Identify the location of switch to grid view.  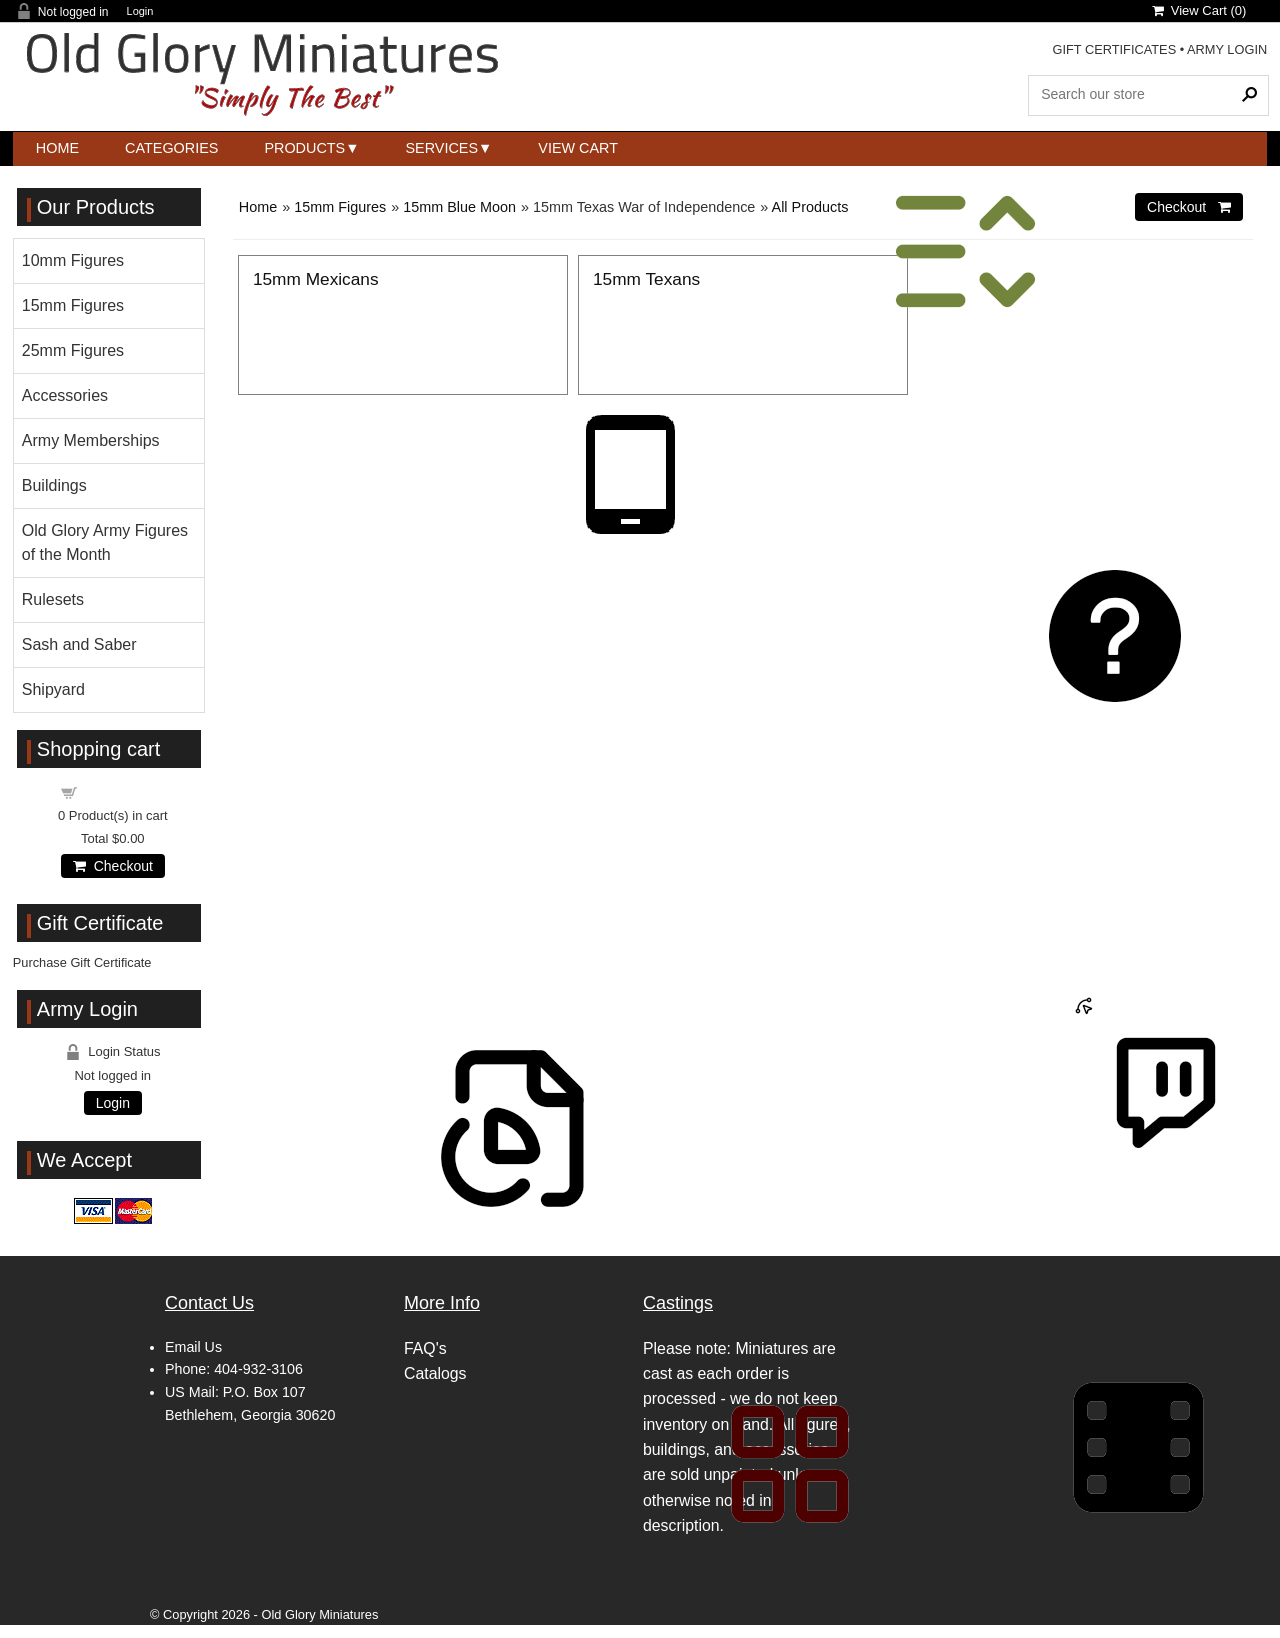
(790, 1464).